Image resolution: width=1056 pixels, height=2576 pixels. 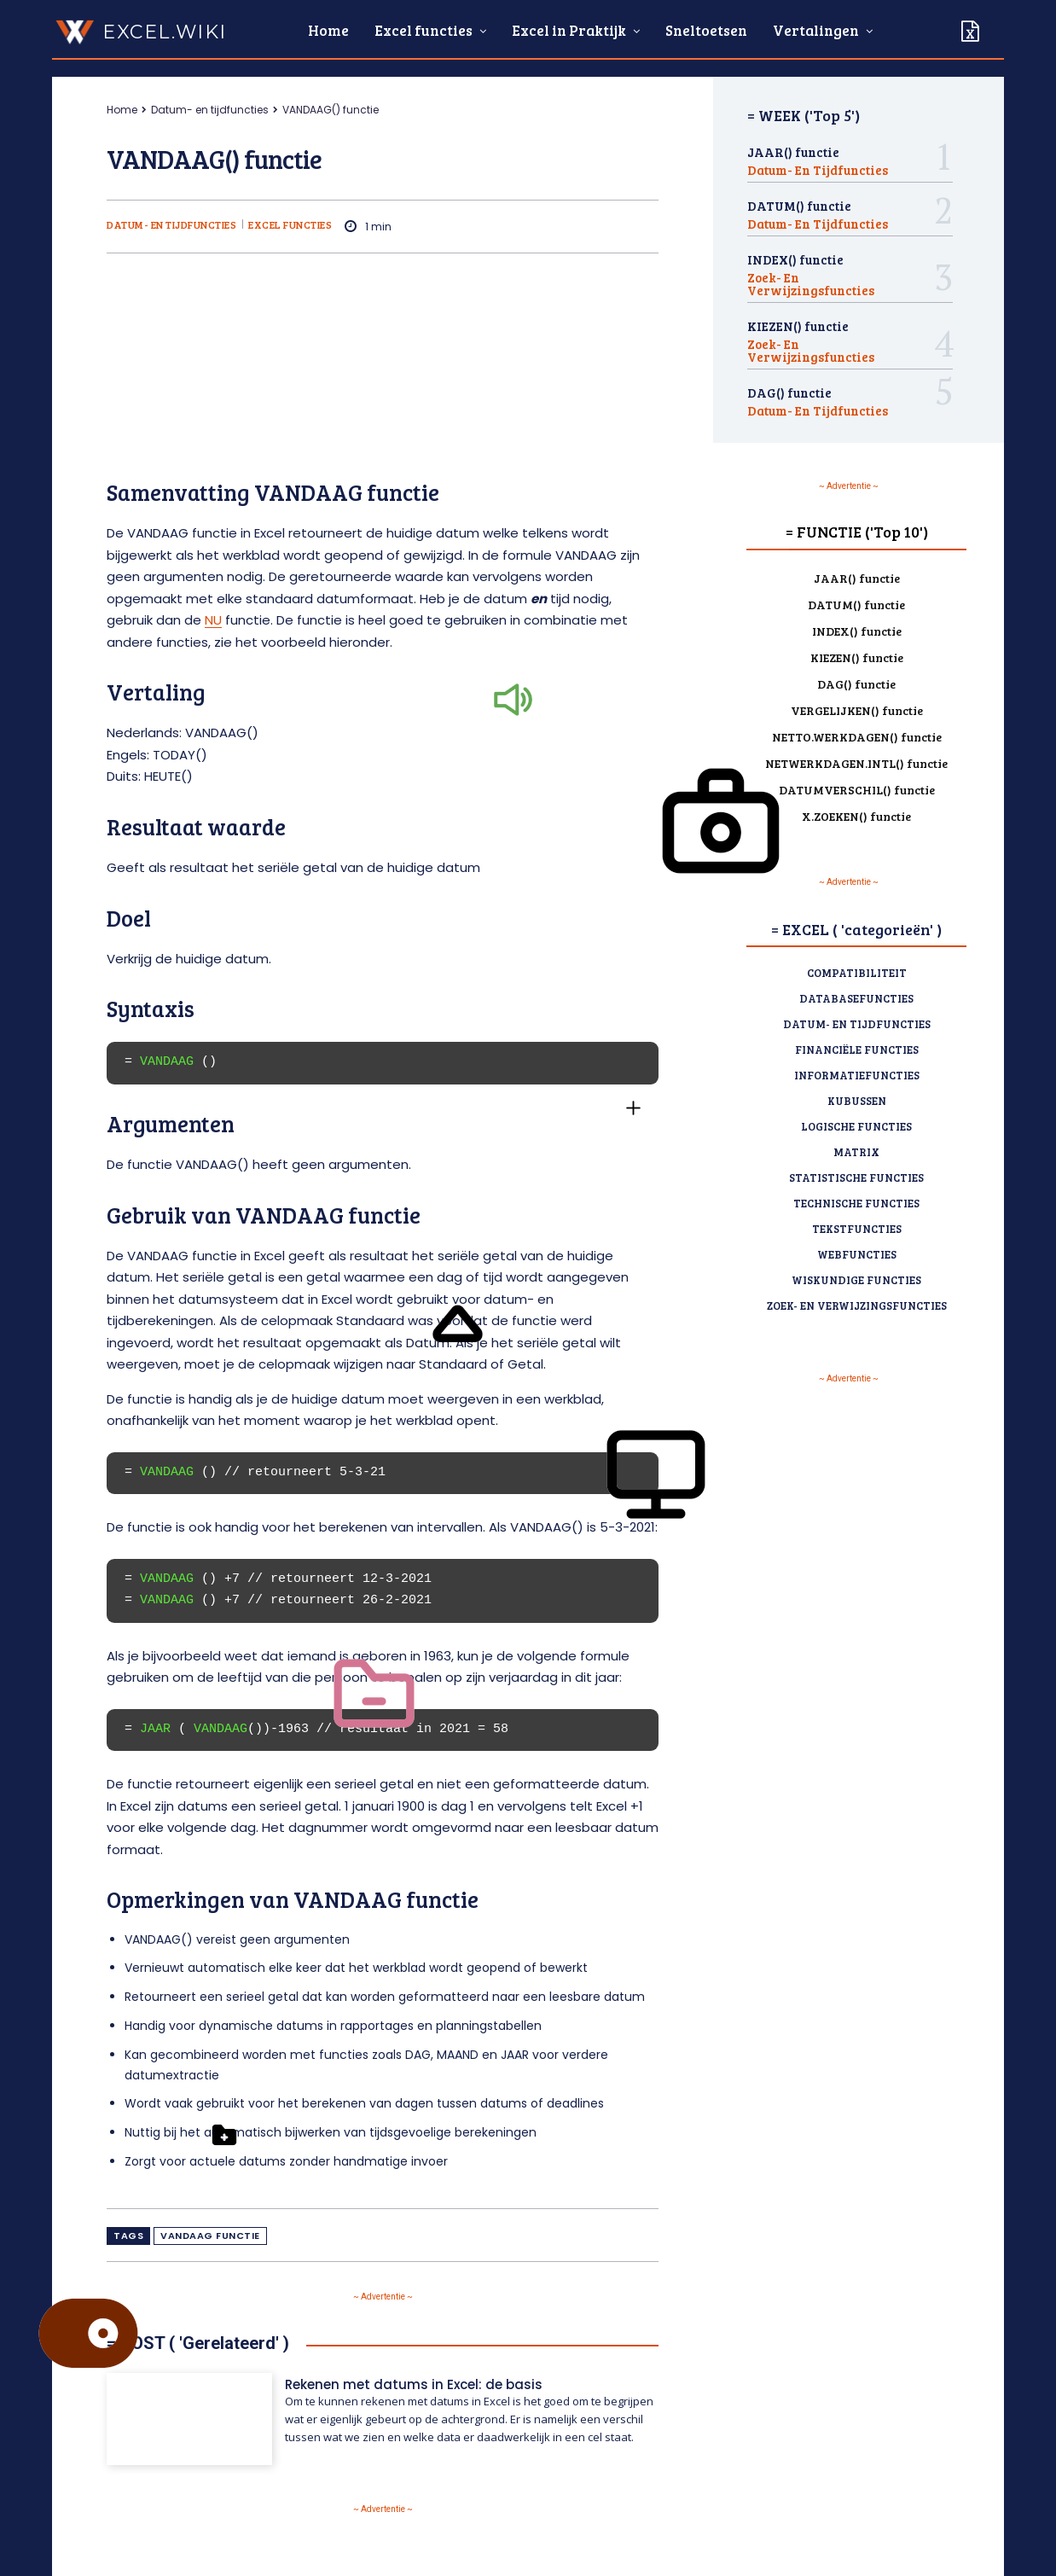 What do you see at coordinates (224, 2135) in the screenshot?
I see `create a new folder` at bounding box center [224, 2135].